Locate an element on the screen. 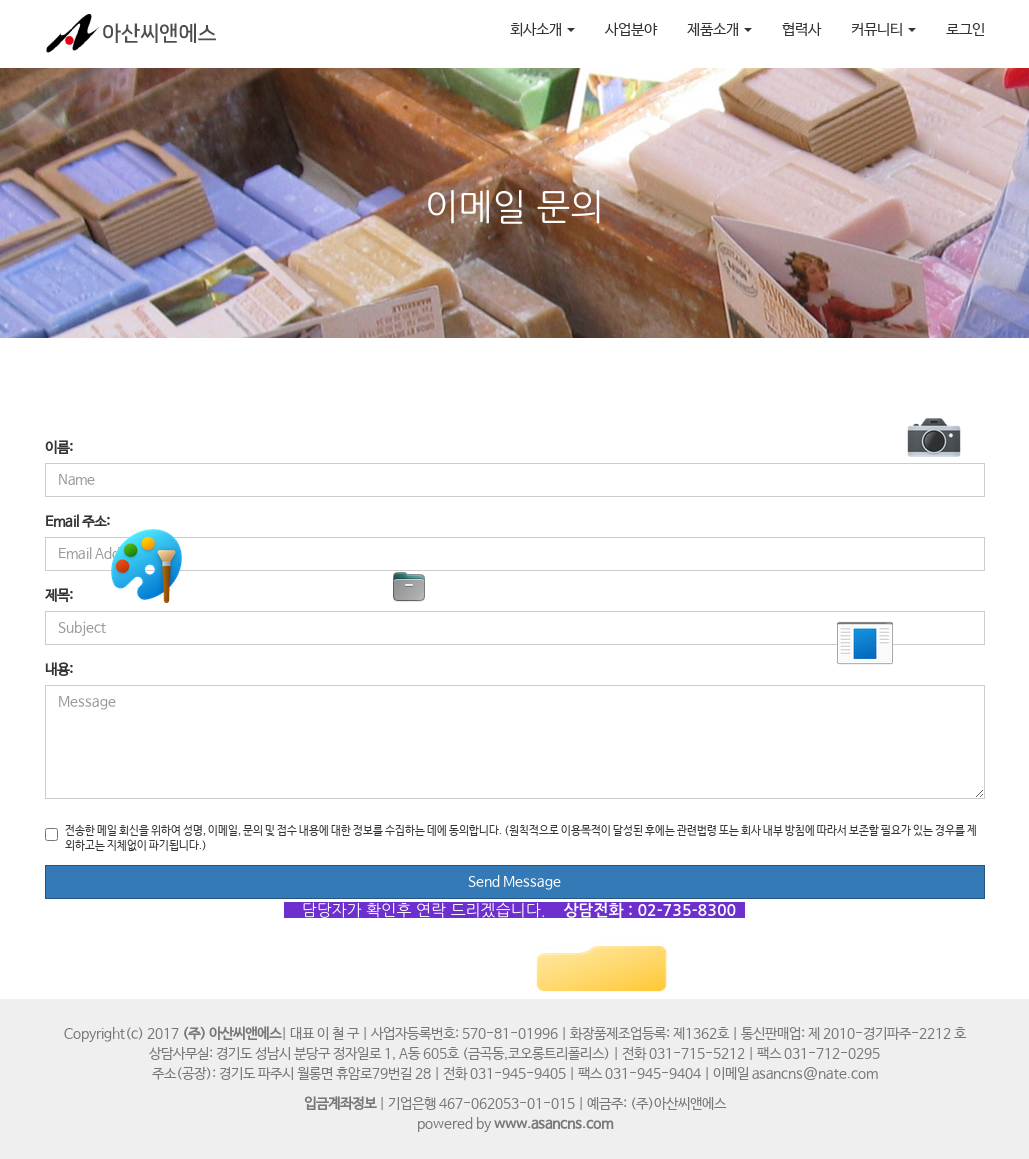 Image resolution: width=1029 pixels, height=1159 pixels. open livefront folder is located at coordinates (601, 946).